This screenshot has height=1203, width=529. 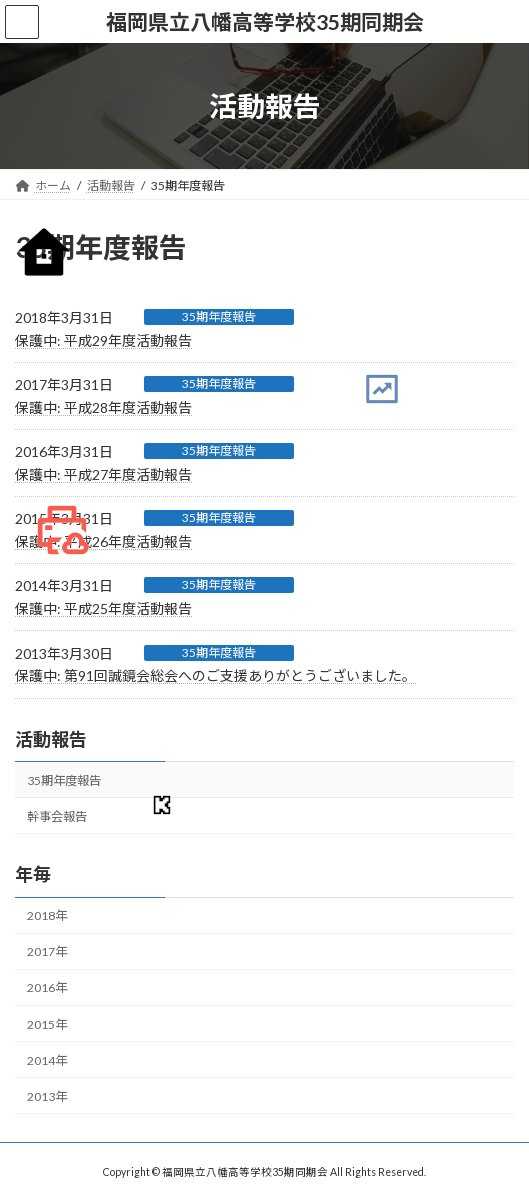 I want to click on connect printer to cloud storage, so click(x=62, y=530).